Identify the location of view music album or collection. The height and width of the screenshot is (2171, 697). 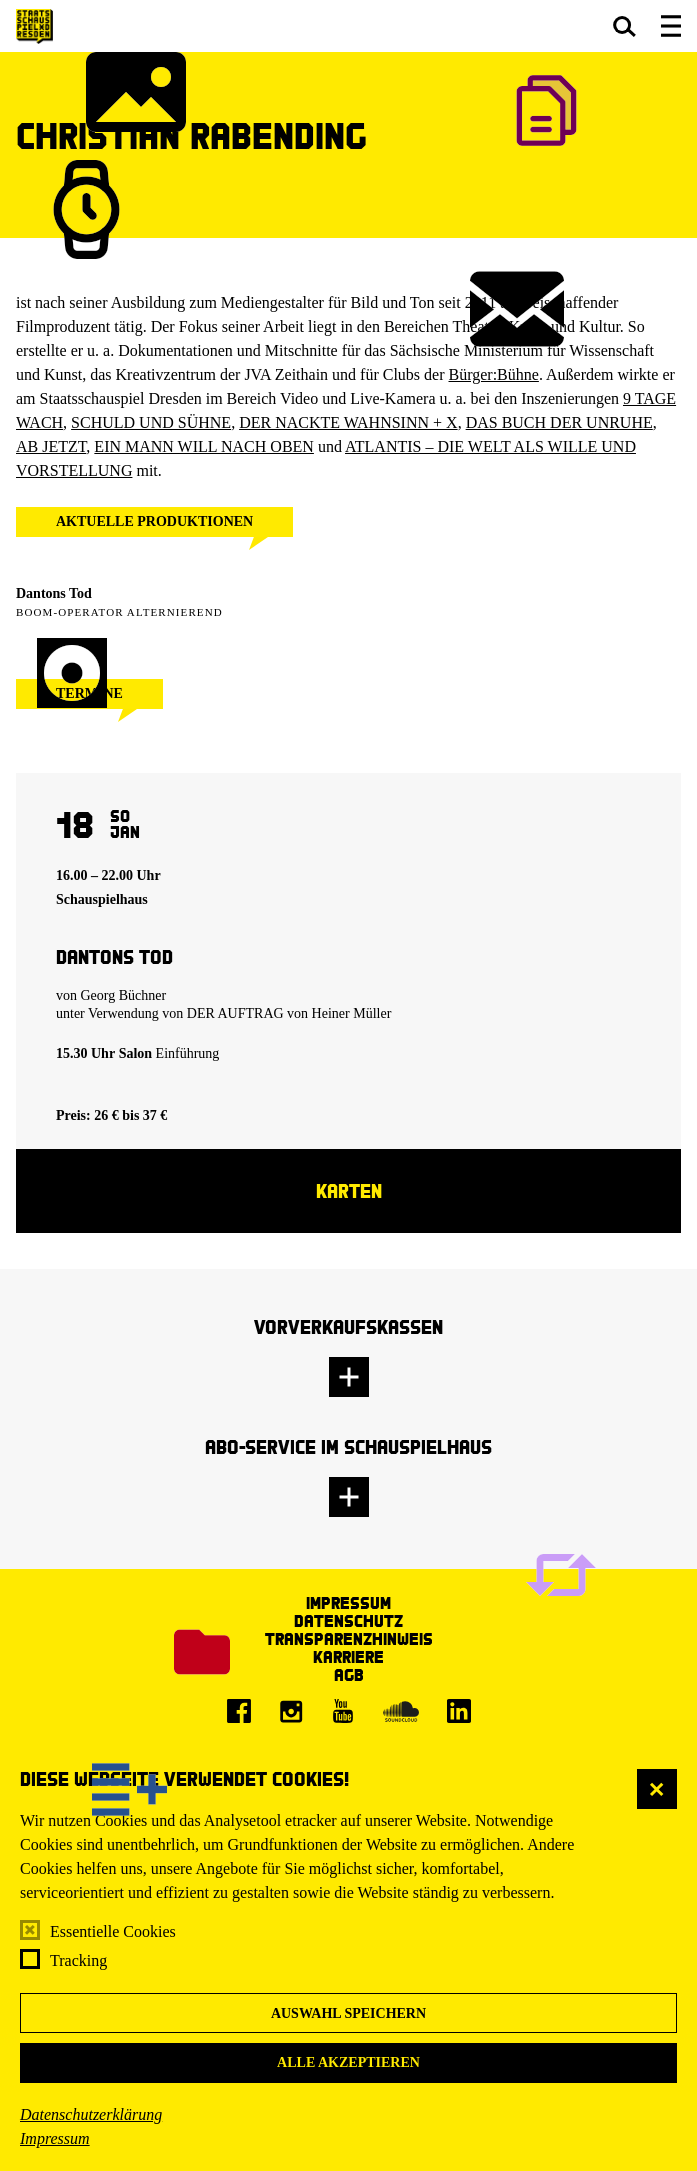
(72, 673).